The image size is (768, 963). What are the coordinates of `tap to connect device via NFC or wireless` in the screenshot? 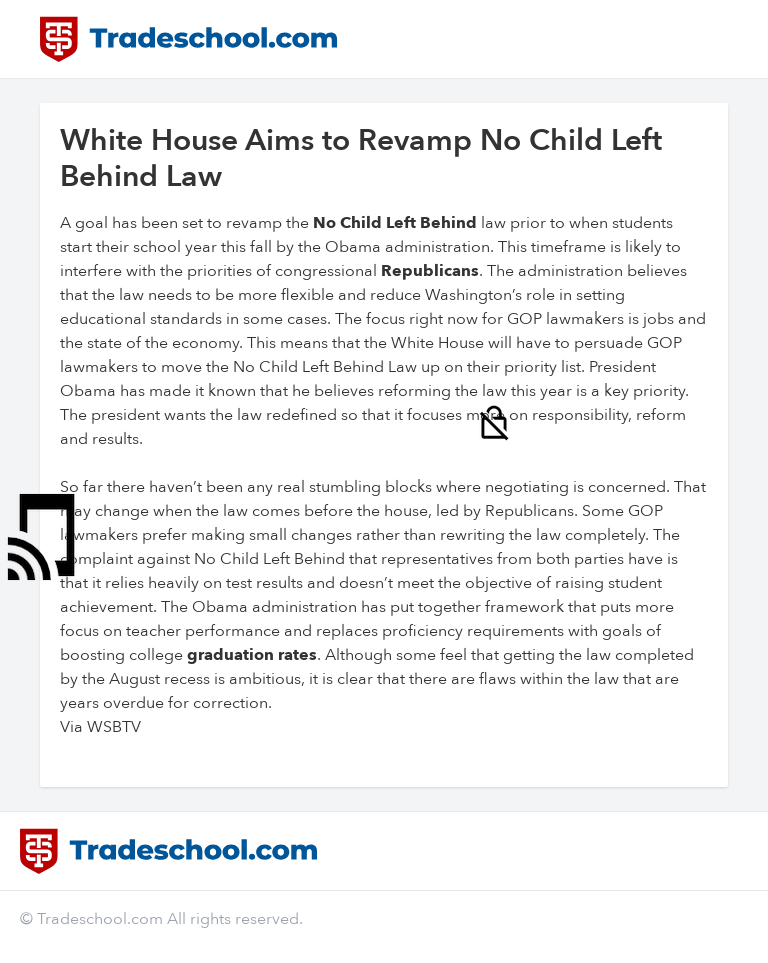 It's located at (47, 537).